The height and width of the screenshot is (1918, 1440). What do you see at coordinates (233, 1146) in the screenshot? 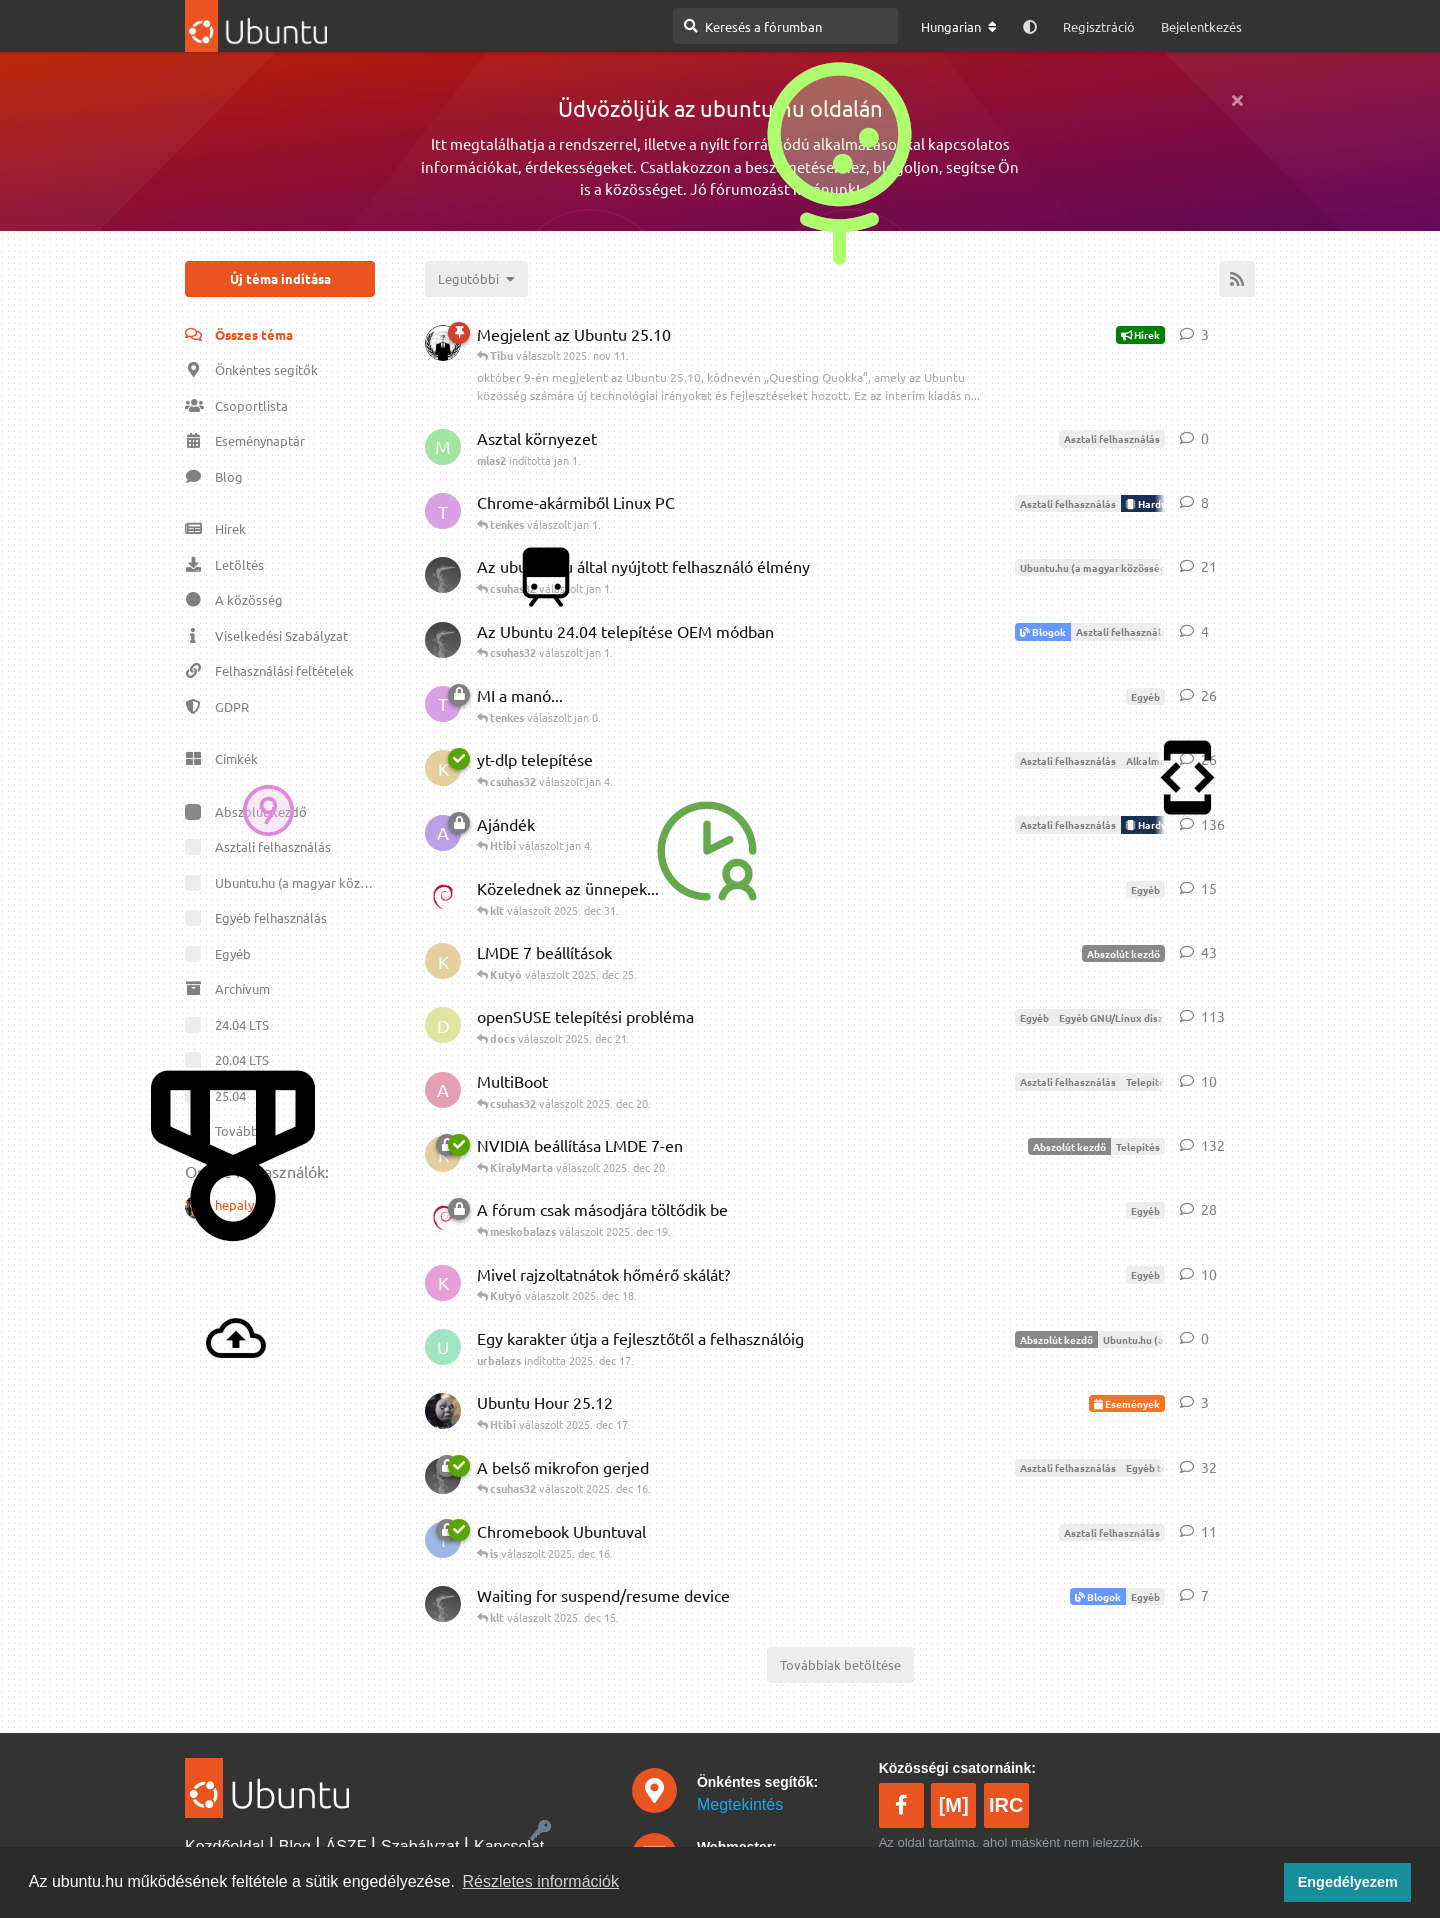
I see `view achievements or awards` at bounding box center [233, 1146].